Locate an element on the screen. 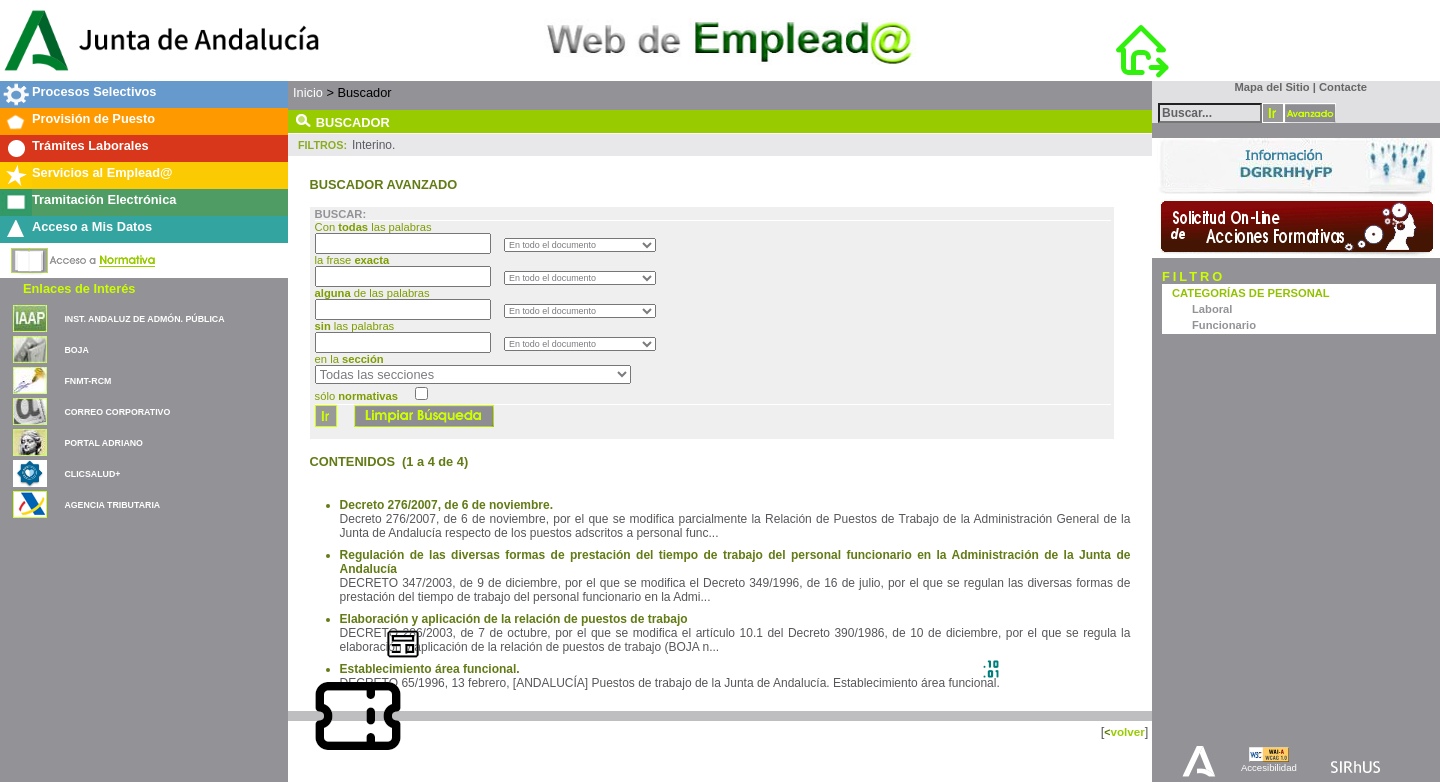  preview a document or file is located at coordinates (403, 644).